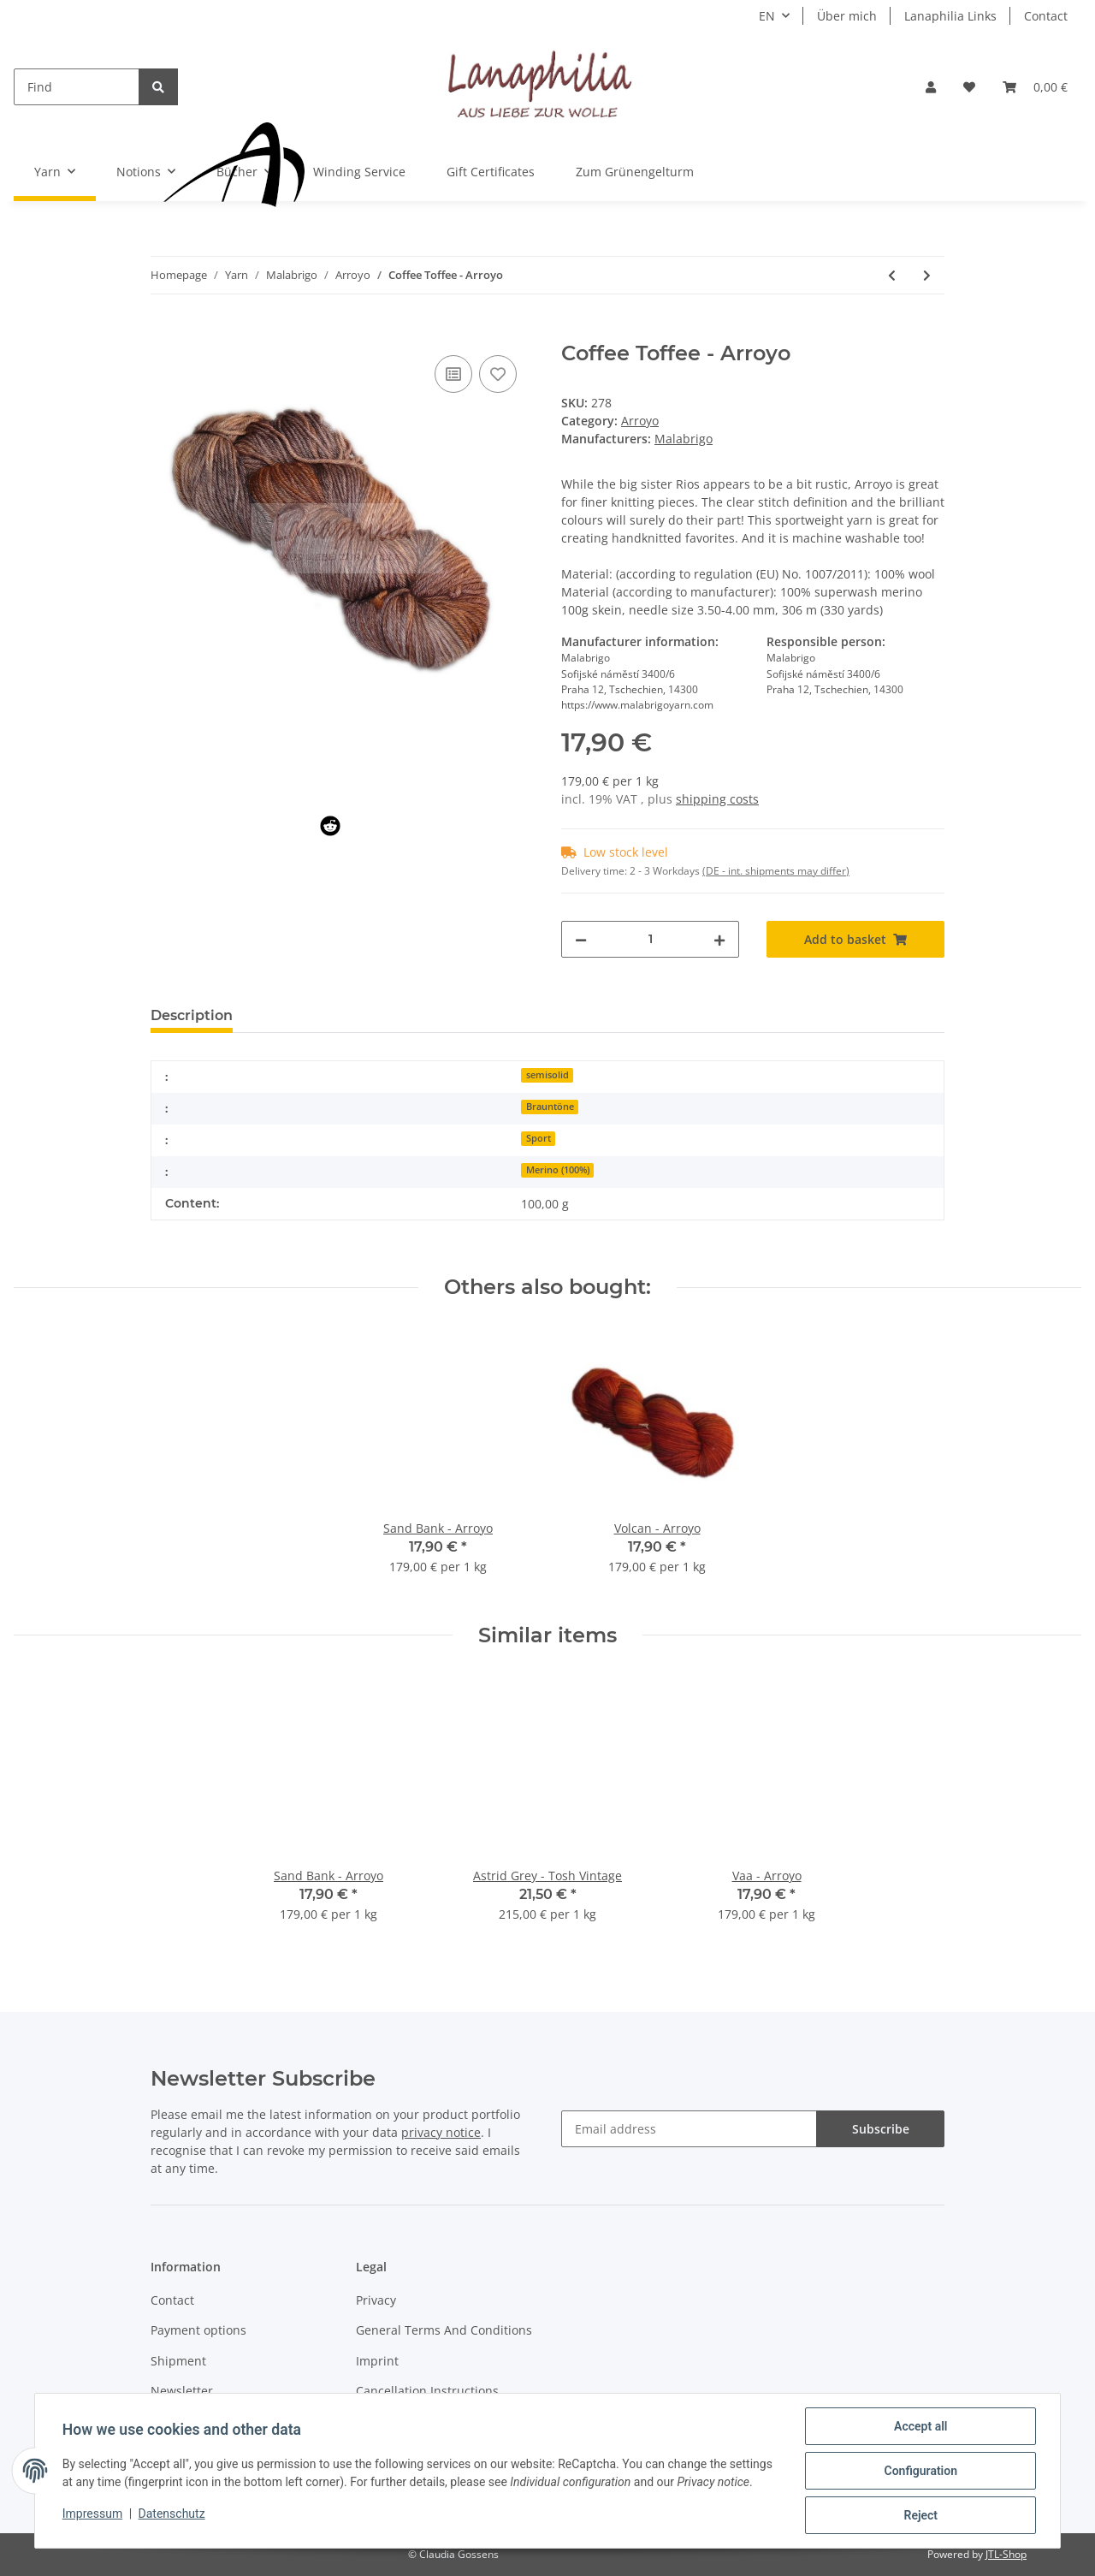  Describe the element at coordinates (234, 164) in the screenshot. I see `elavon payment services logo` at that location.